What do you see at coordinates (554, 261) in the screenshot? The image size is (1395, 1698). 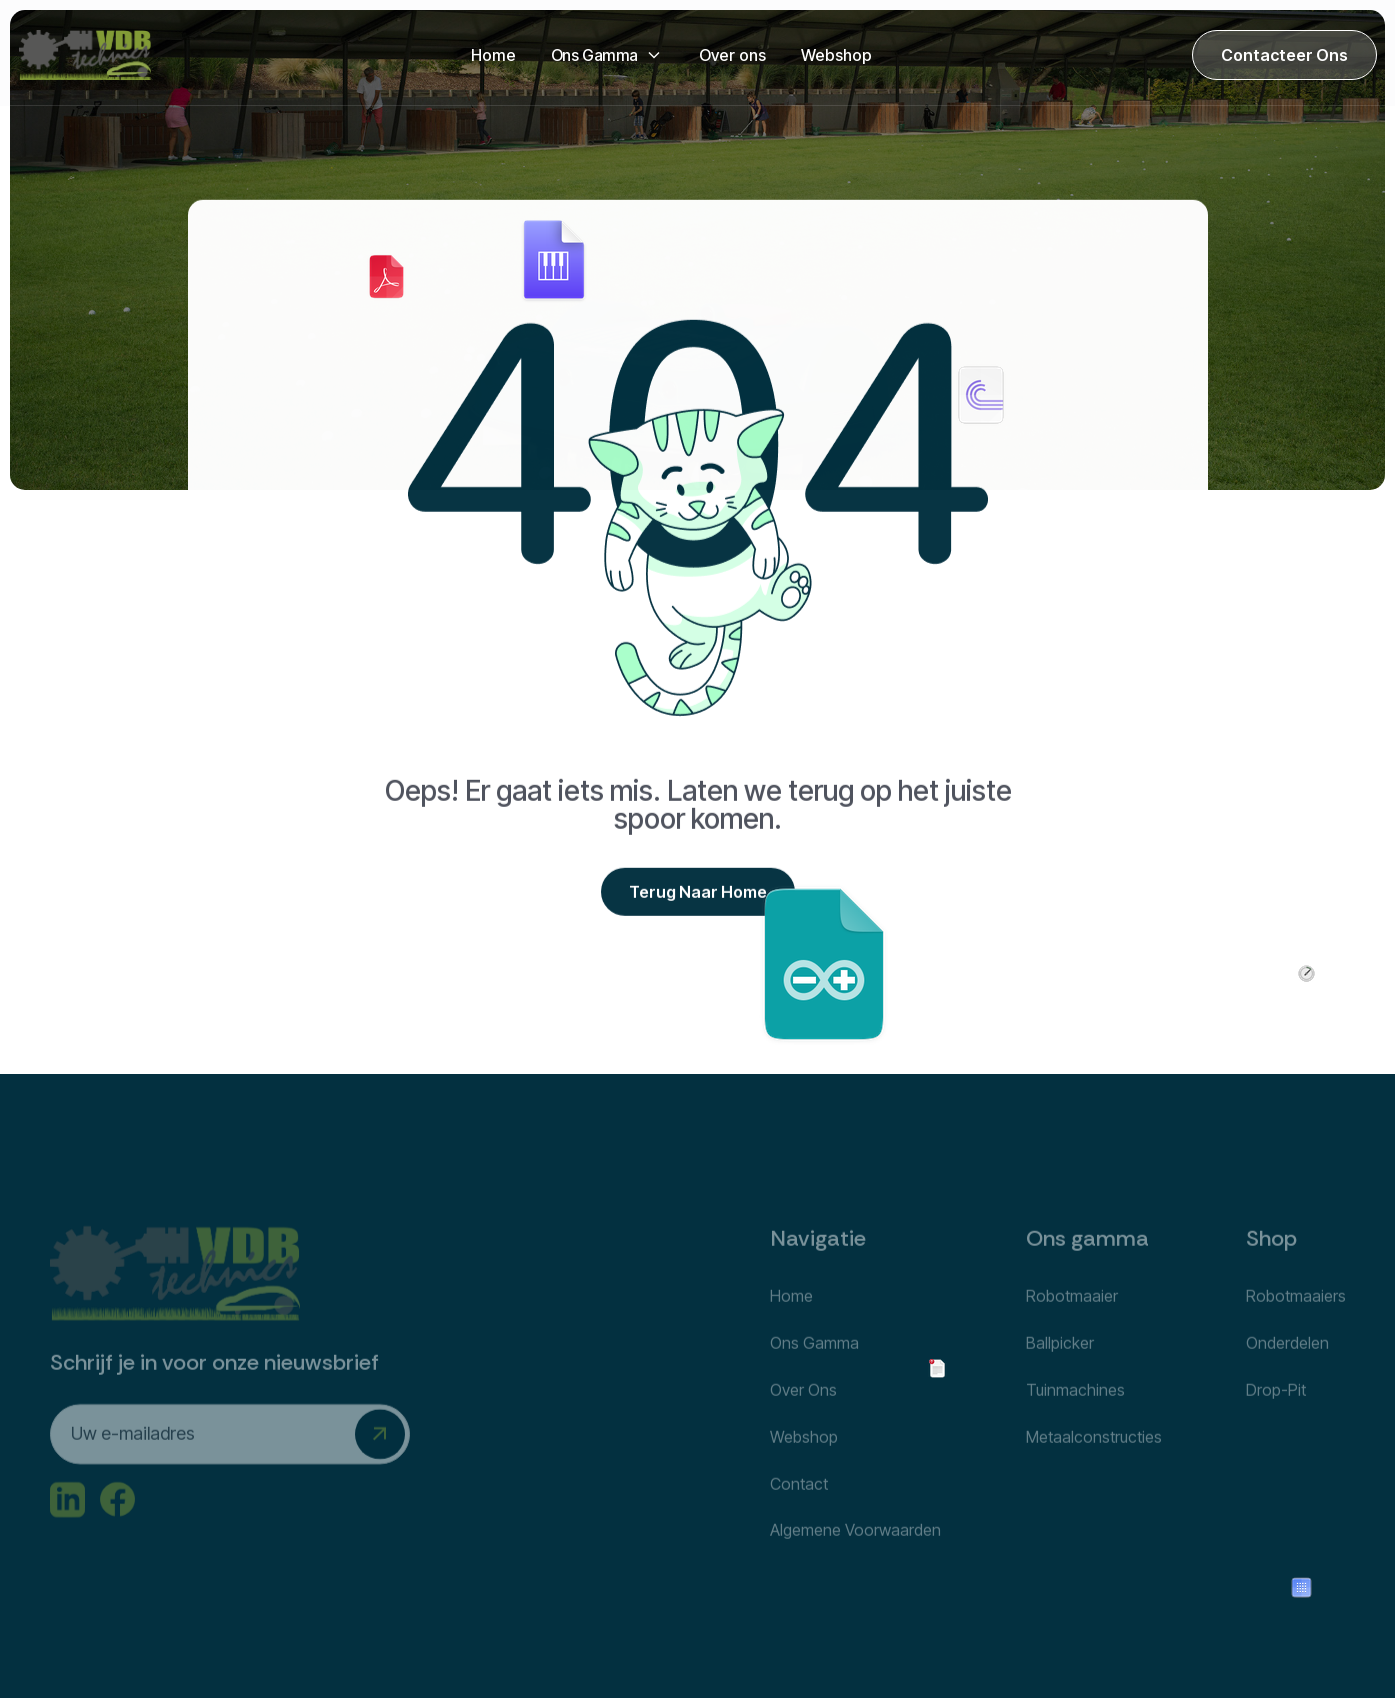 I see `a midi audio file` at bounding box center [554, 261].